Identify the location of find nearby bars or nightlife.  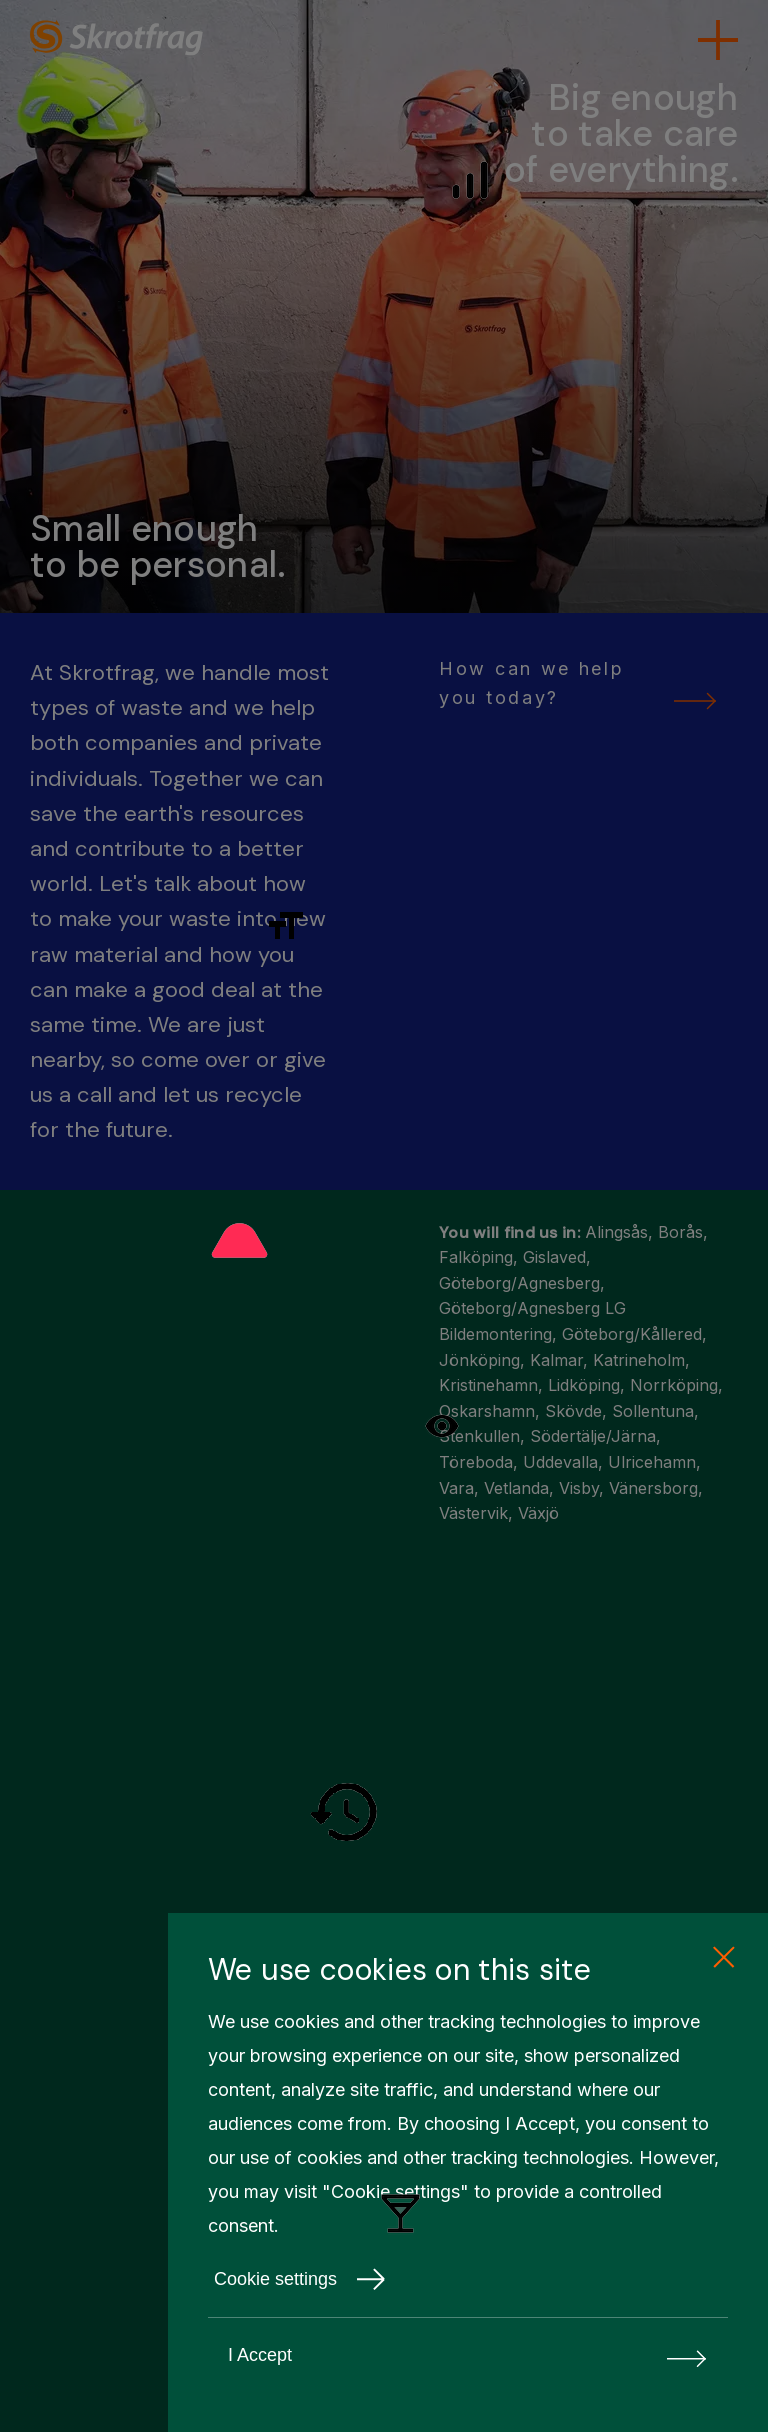
(400, 2213).